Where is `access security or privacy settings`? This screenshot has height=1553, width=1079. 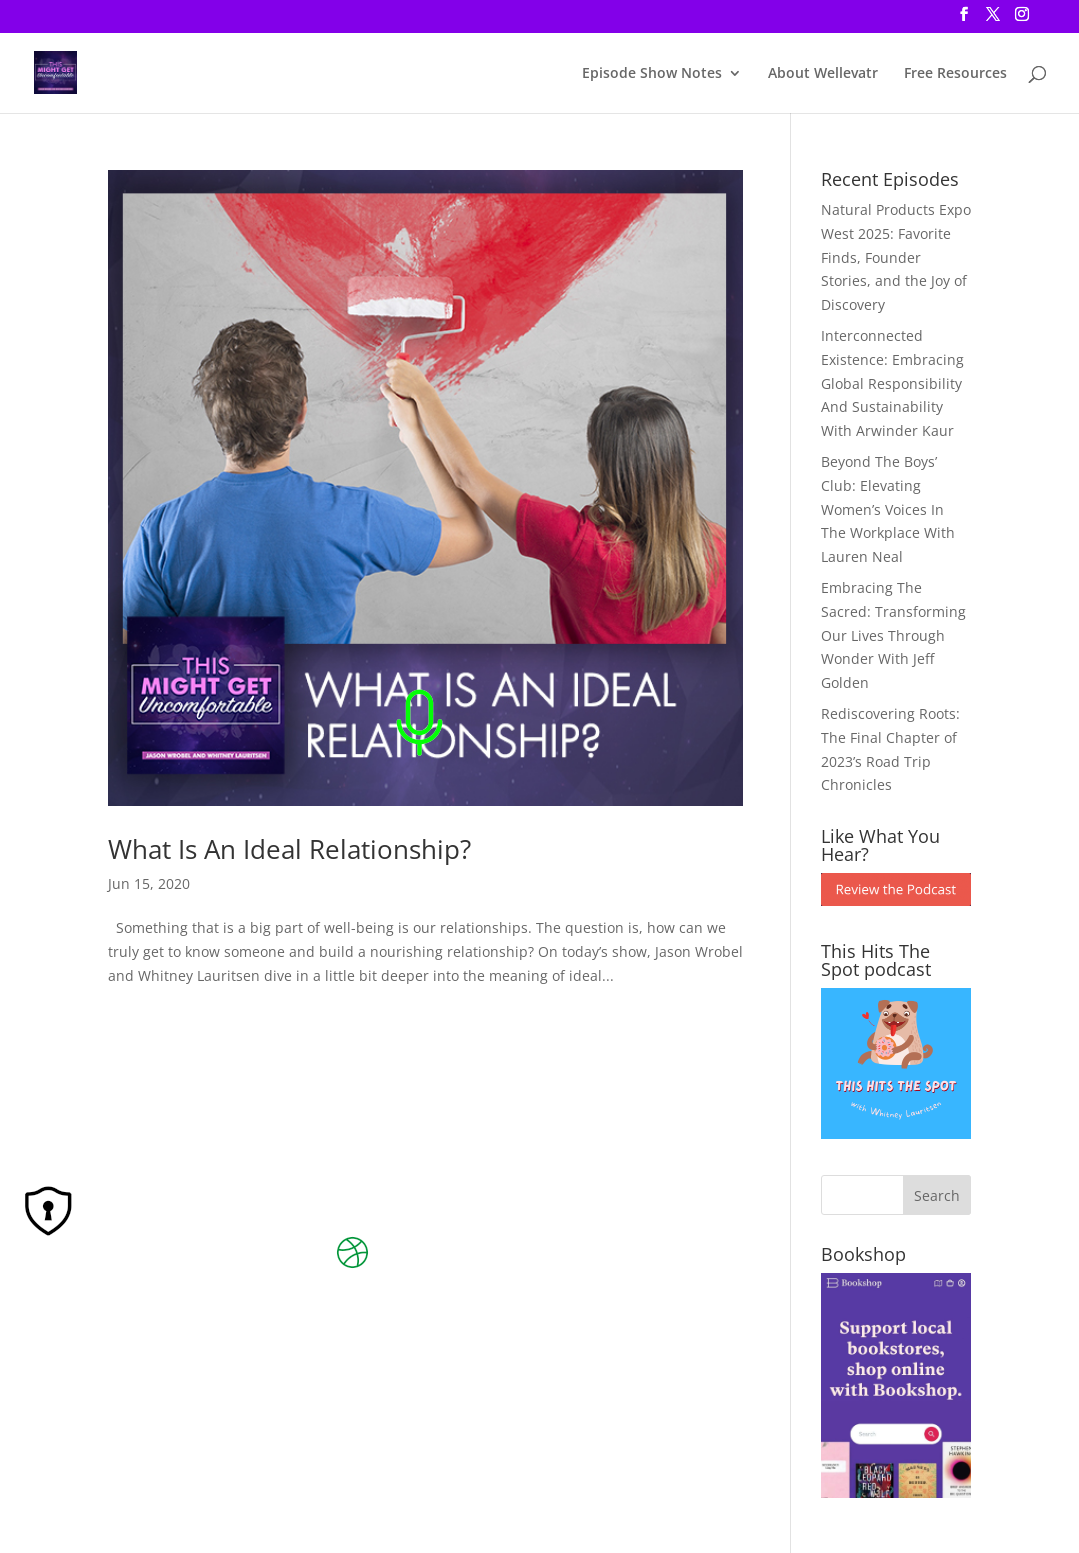
access security or privacy settings is located at coordinates (46, 1211).